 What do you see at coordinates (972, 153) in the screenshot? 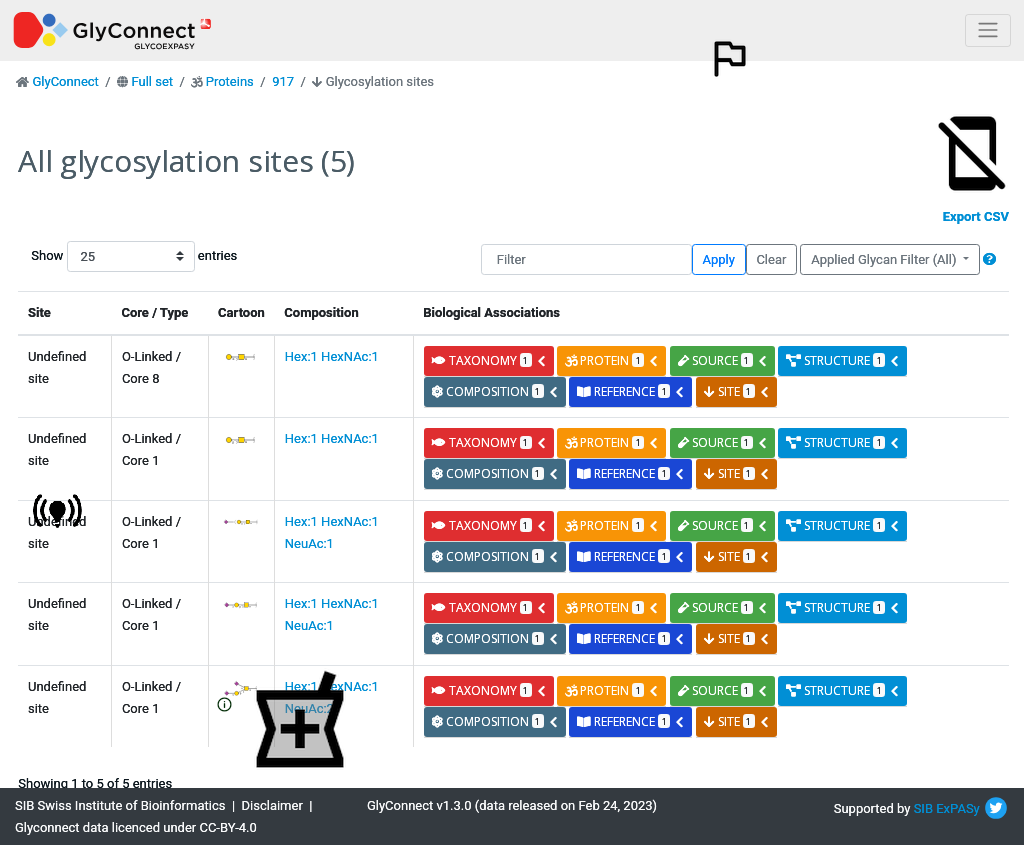
I see `mobile device is disabled or unavailable` at bounding box center [972, 153].